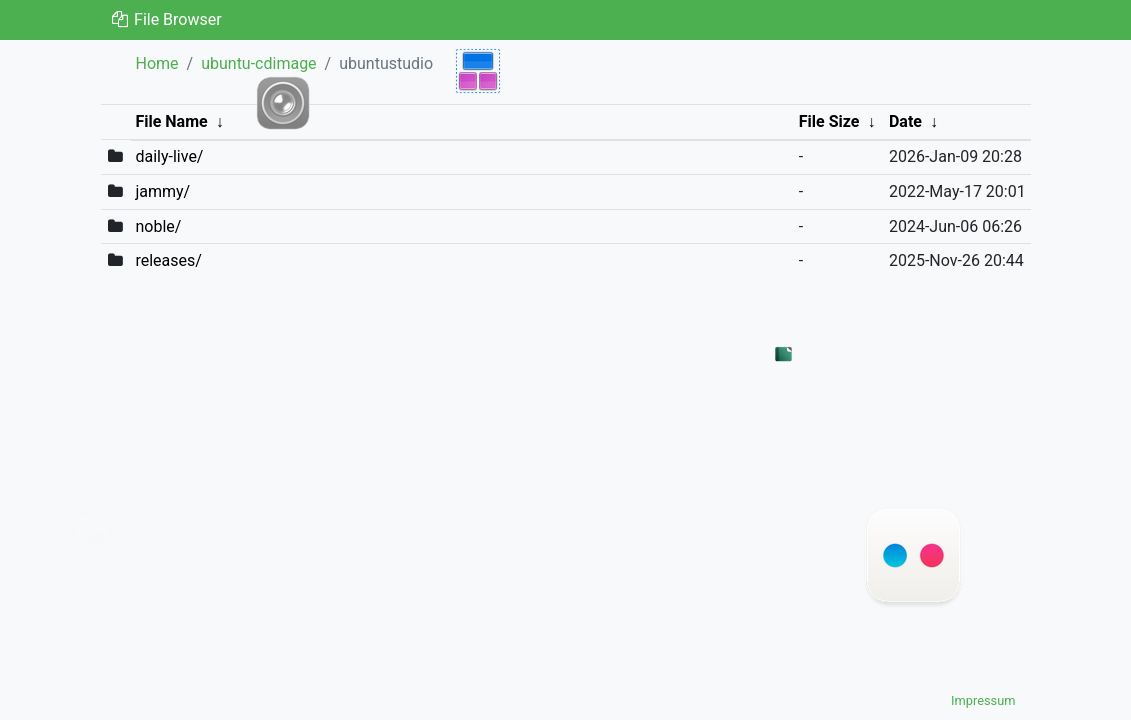  I want to click on quassel IRC client is currently inactive or disconnected, so click(92, 530).